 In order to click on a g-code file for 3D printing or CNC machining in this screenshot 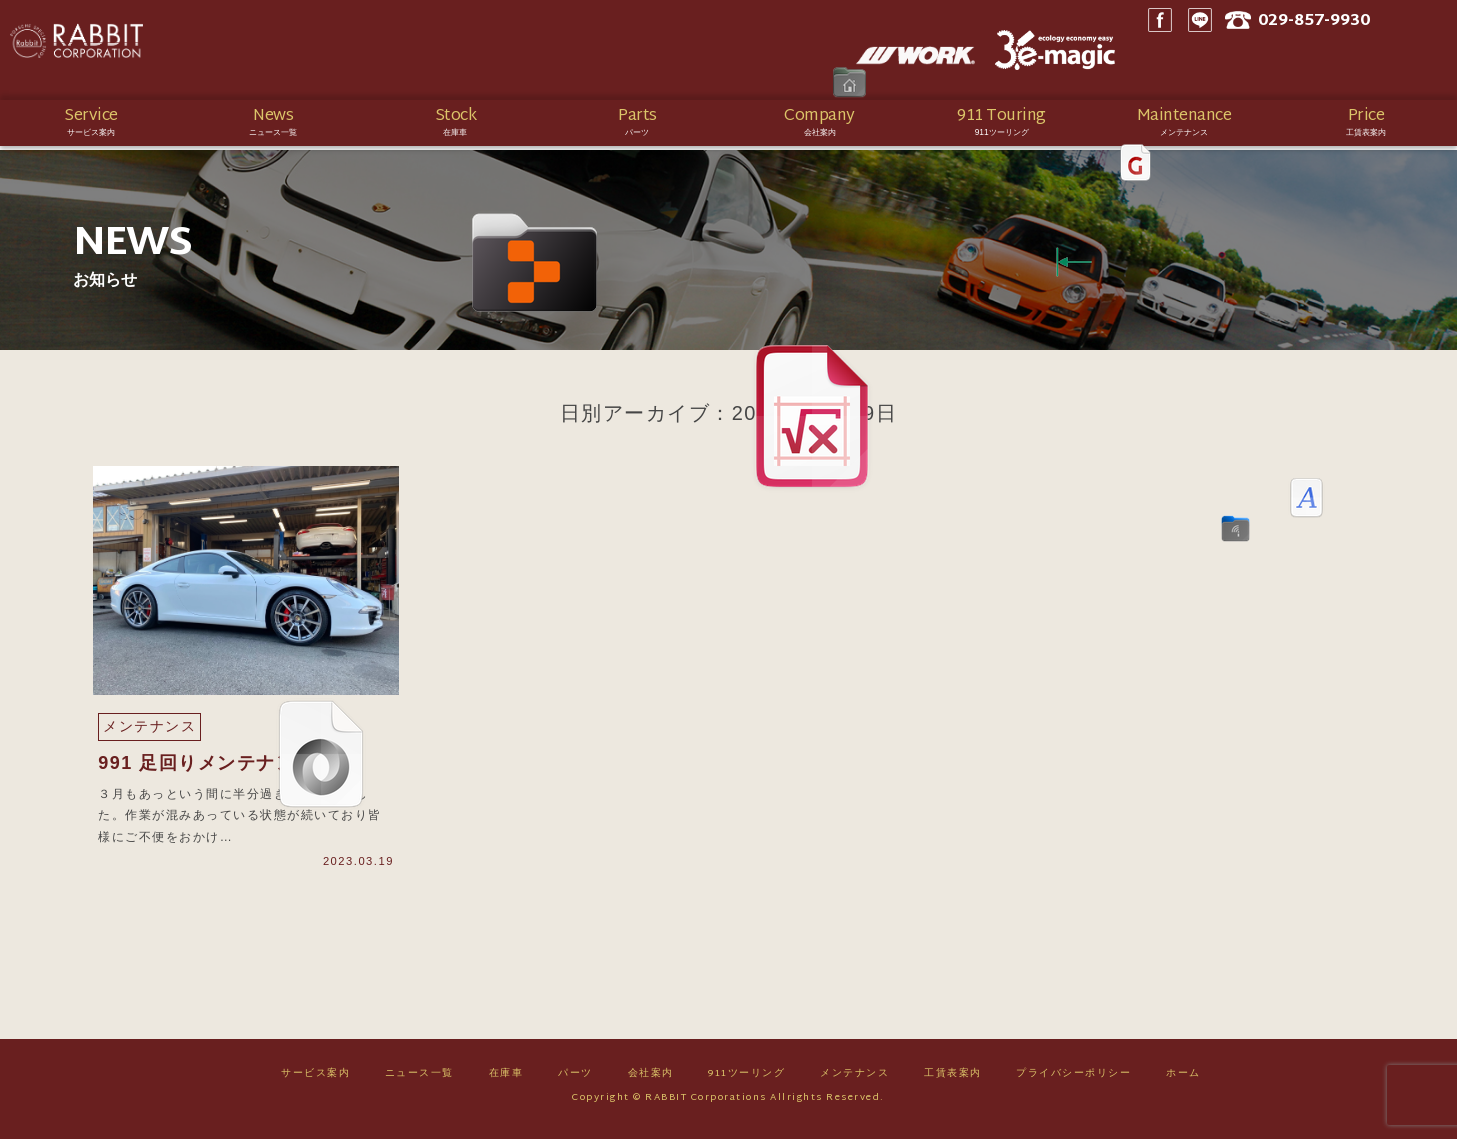, I will do `click(1135, 162)`.